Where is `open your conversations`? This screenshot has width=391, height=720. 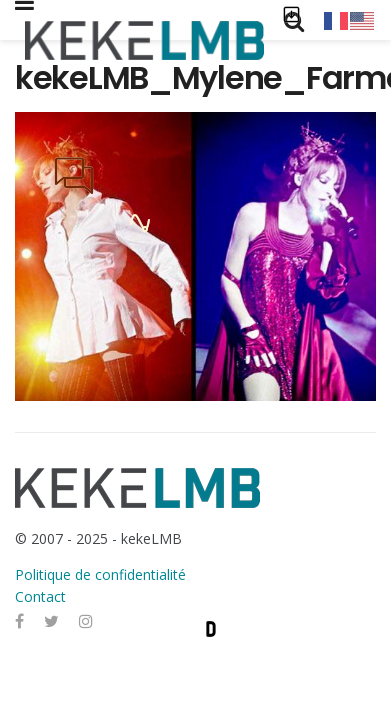
open your conversations is located at coordinates (74, 175).